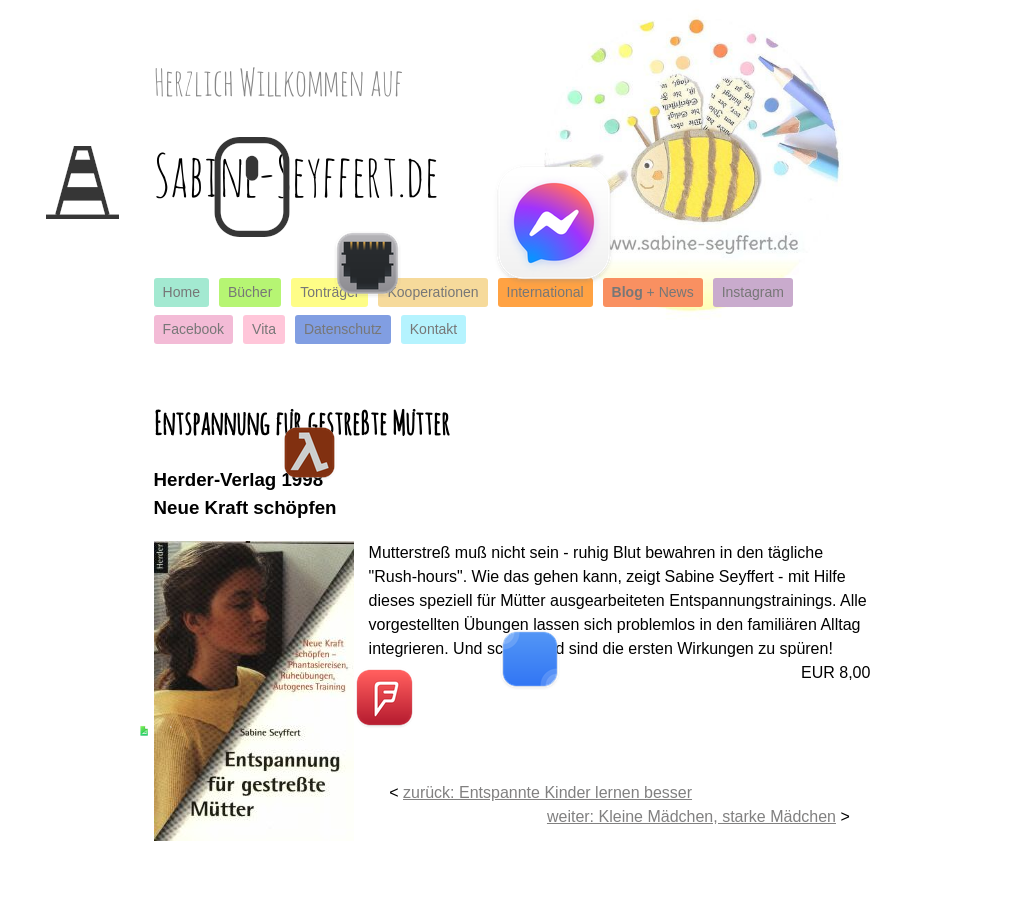 This screenshot has height=906, width=1024. What do you see at coordinates (309, 452) in the screenshot?
I see `launch half-life: alyx game` at bounding box center [309, 452].